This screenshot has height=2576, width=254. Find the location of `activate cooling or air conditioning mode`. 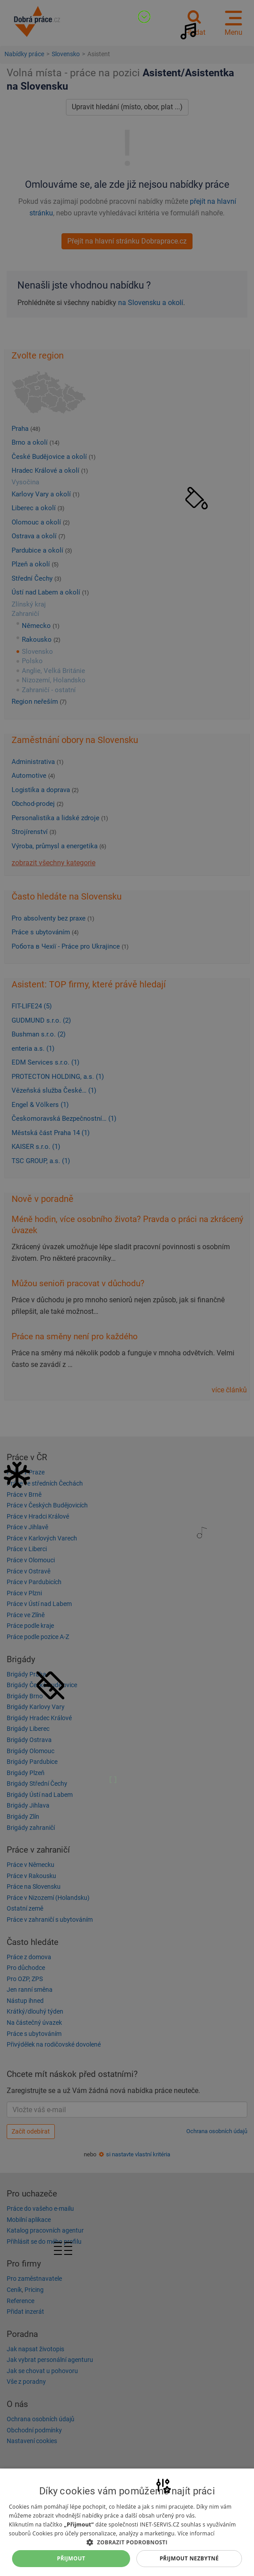

activate cooling or air conditioning mode is located at coordinates (17, 1475).